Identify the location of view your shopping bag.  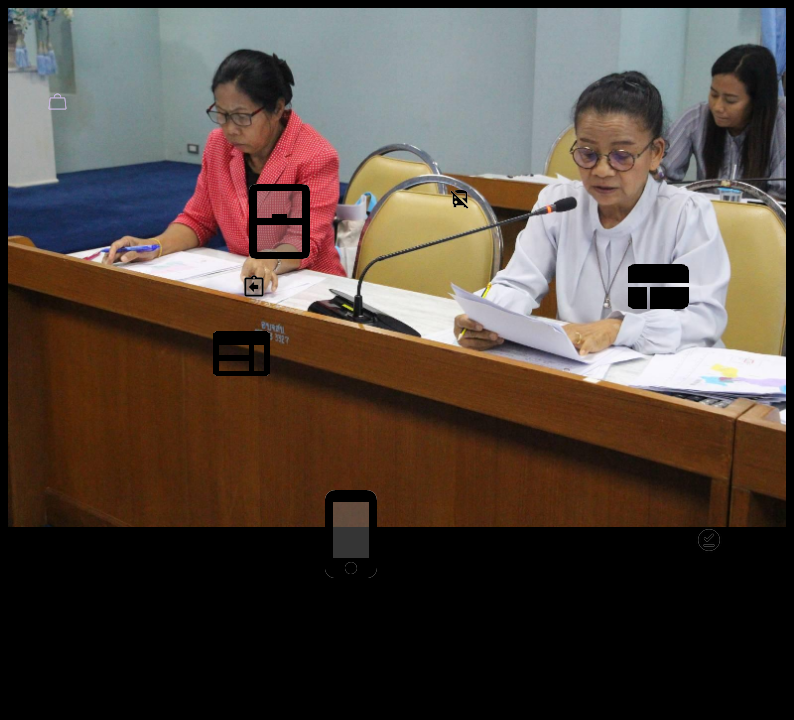
(57, 102).